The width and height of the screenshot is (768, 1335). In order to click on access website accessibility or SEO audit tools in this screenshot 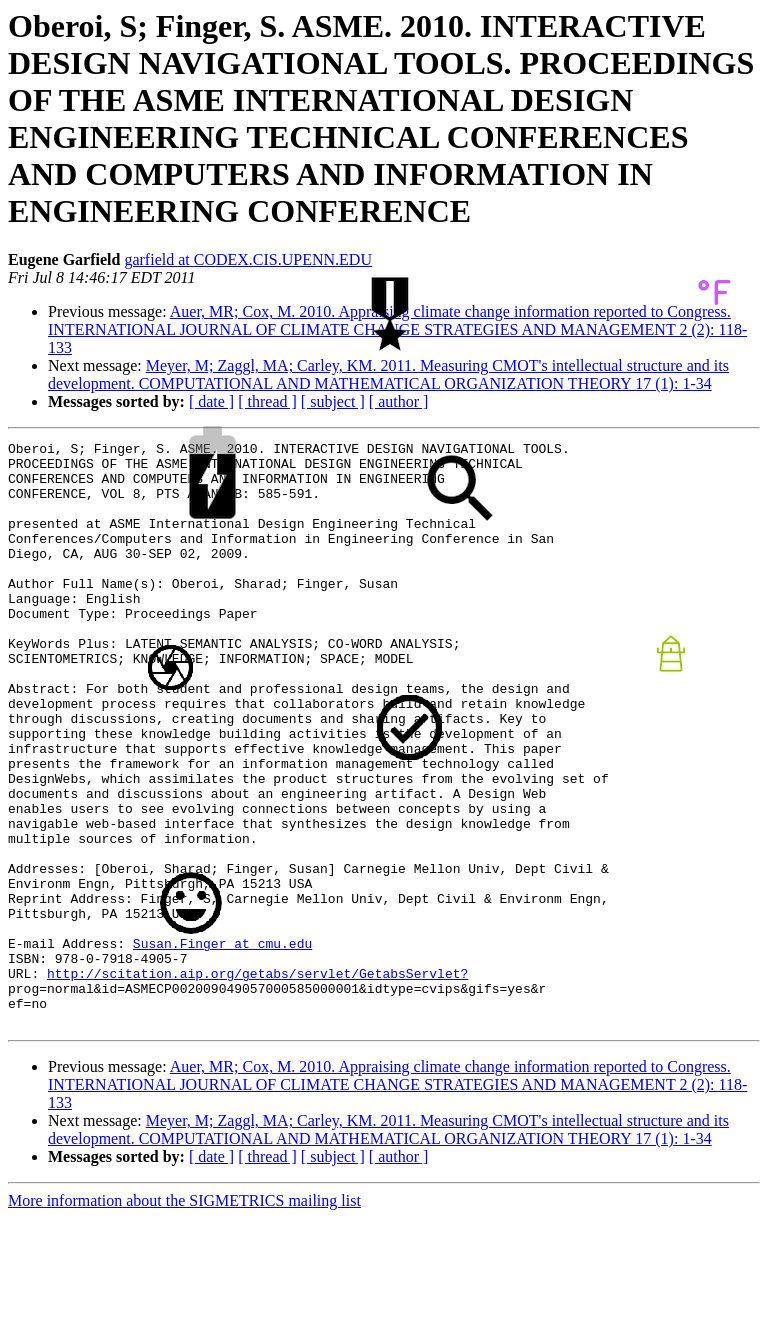, I will do `click(671, 655)`.